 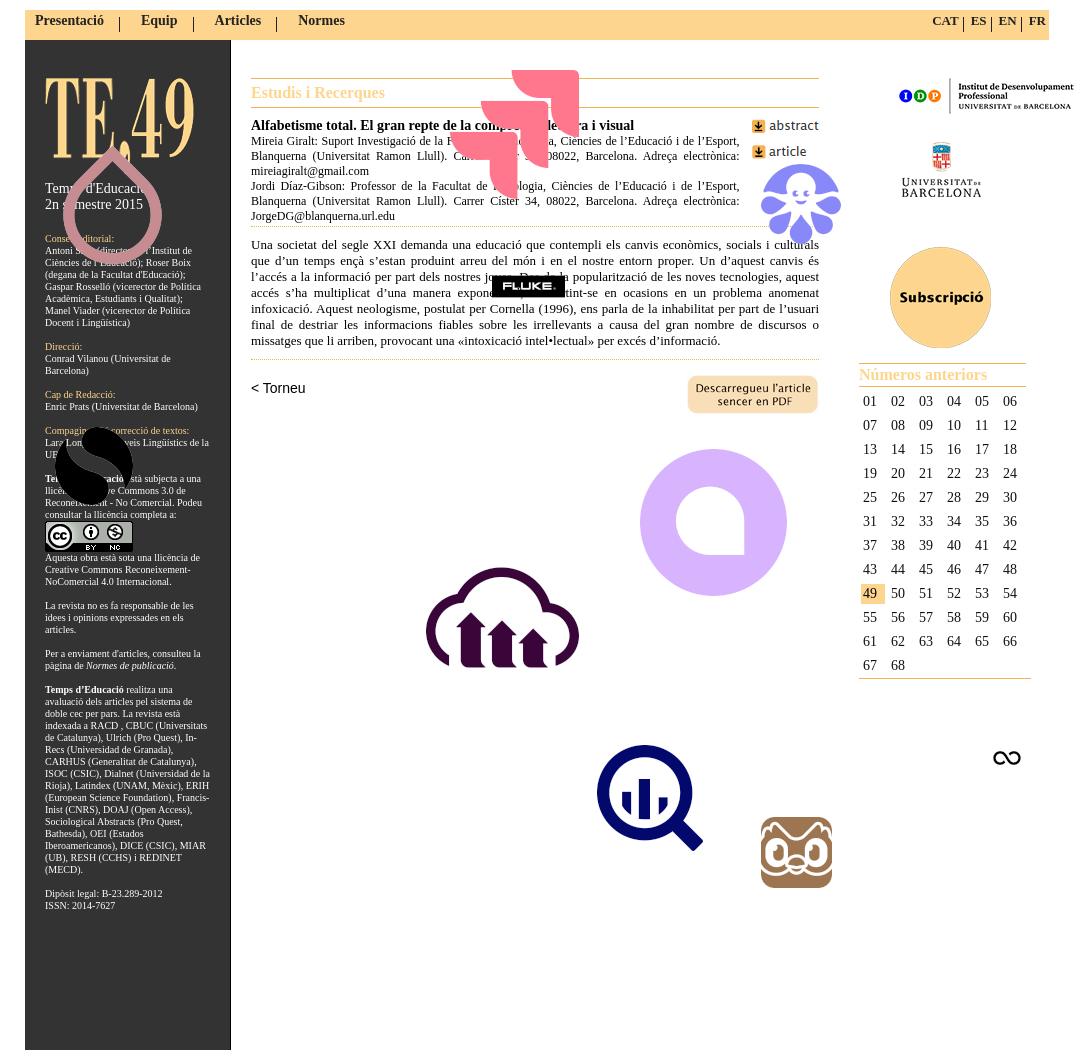 I want to click on cloudinary logo - cloud-based media management platform, so click(x=502, y=617).